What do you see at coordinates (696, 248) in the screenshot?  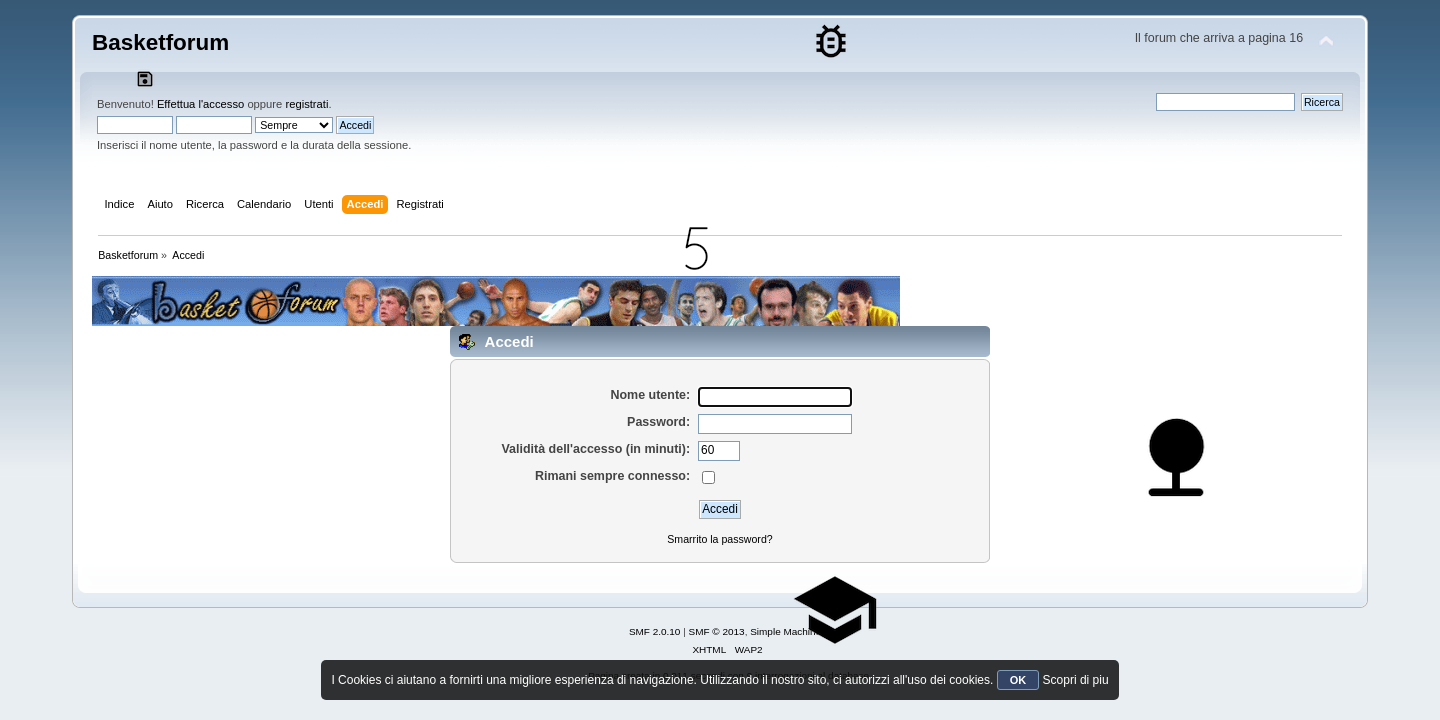 I see `indicates the number five in a list or sequence` at bounding box center [696, 248].